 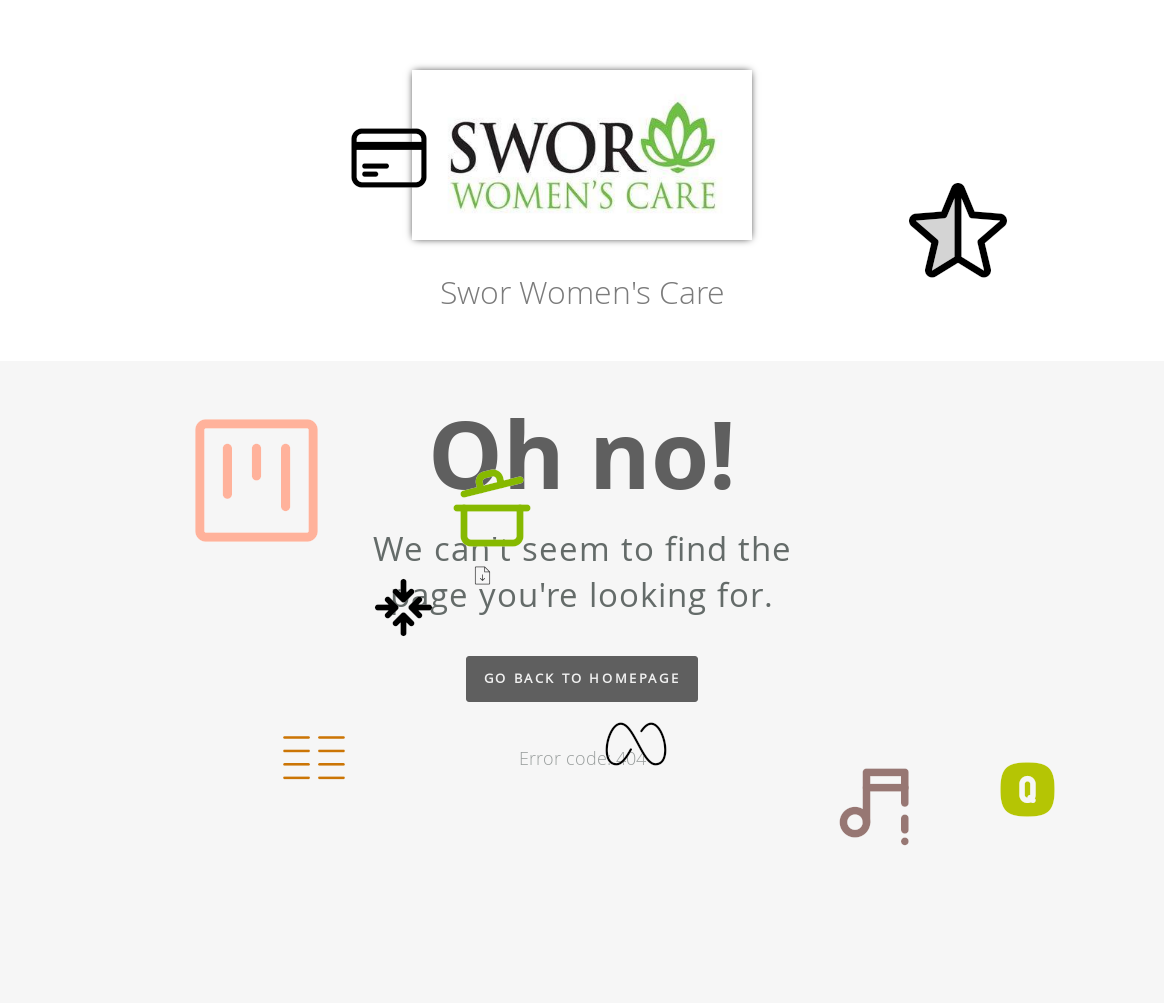 I want to click on collapse or minimize content, so click(x=403, y=607).